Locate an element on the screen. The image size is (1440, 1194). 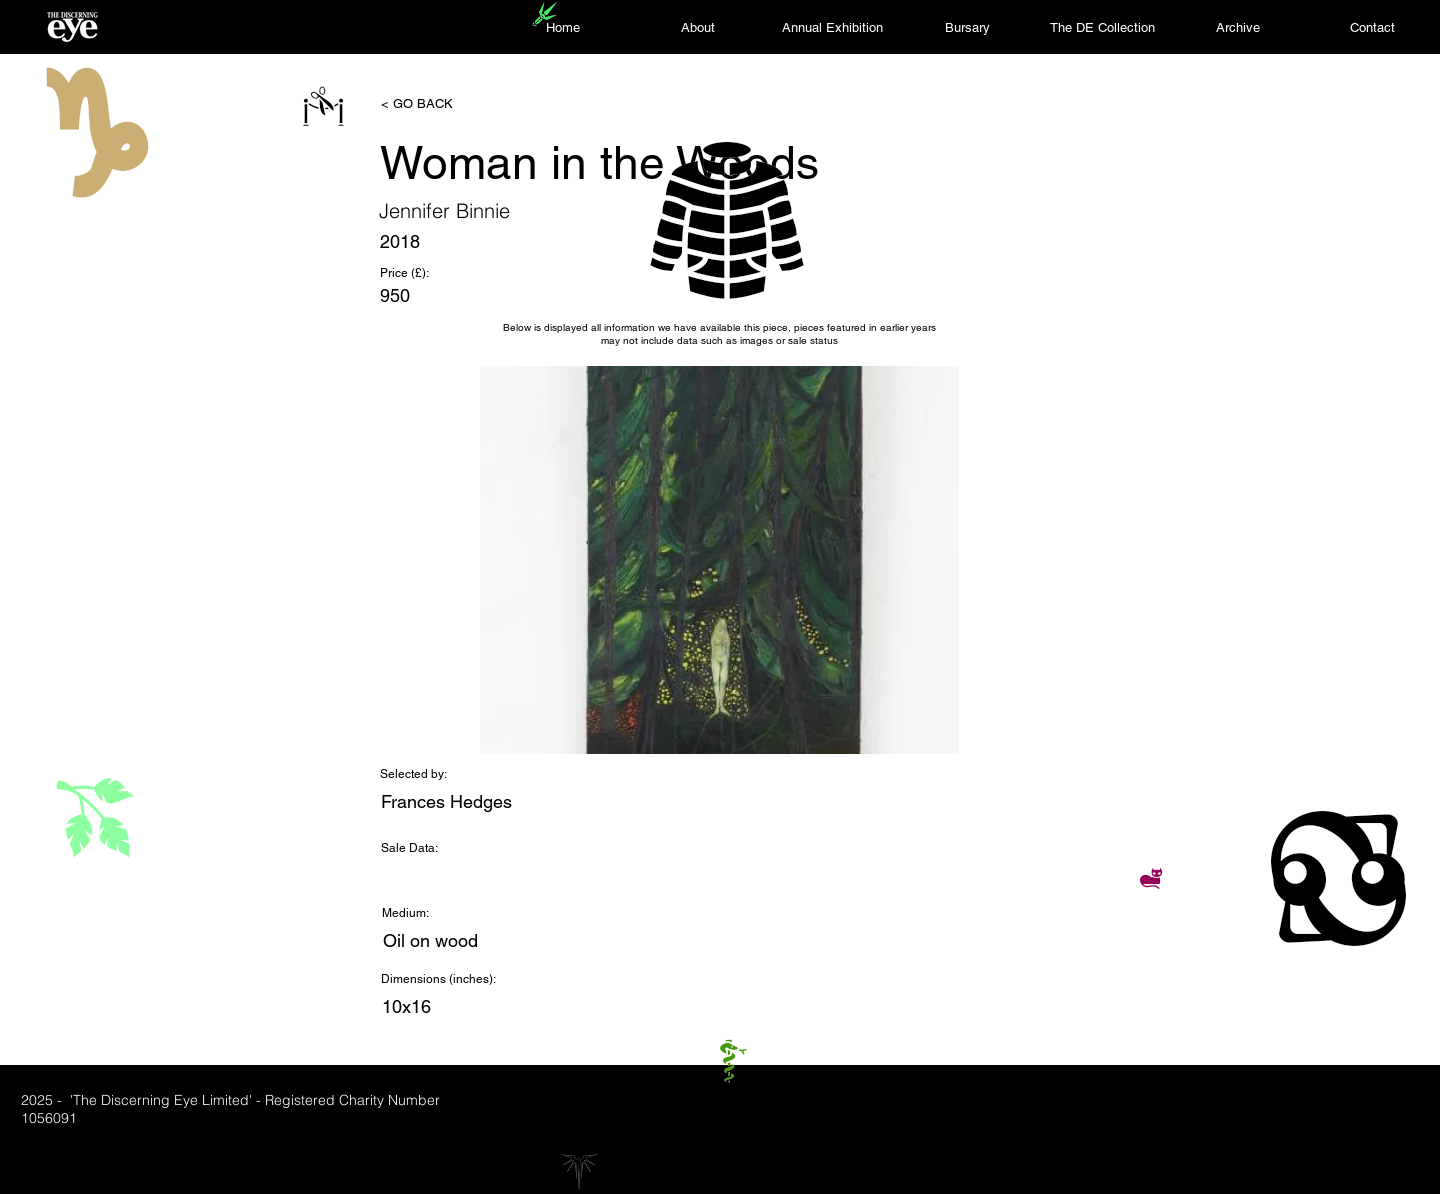
select evil or dark faction in character creation is located at coordinates (579, 1172).